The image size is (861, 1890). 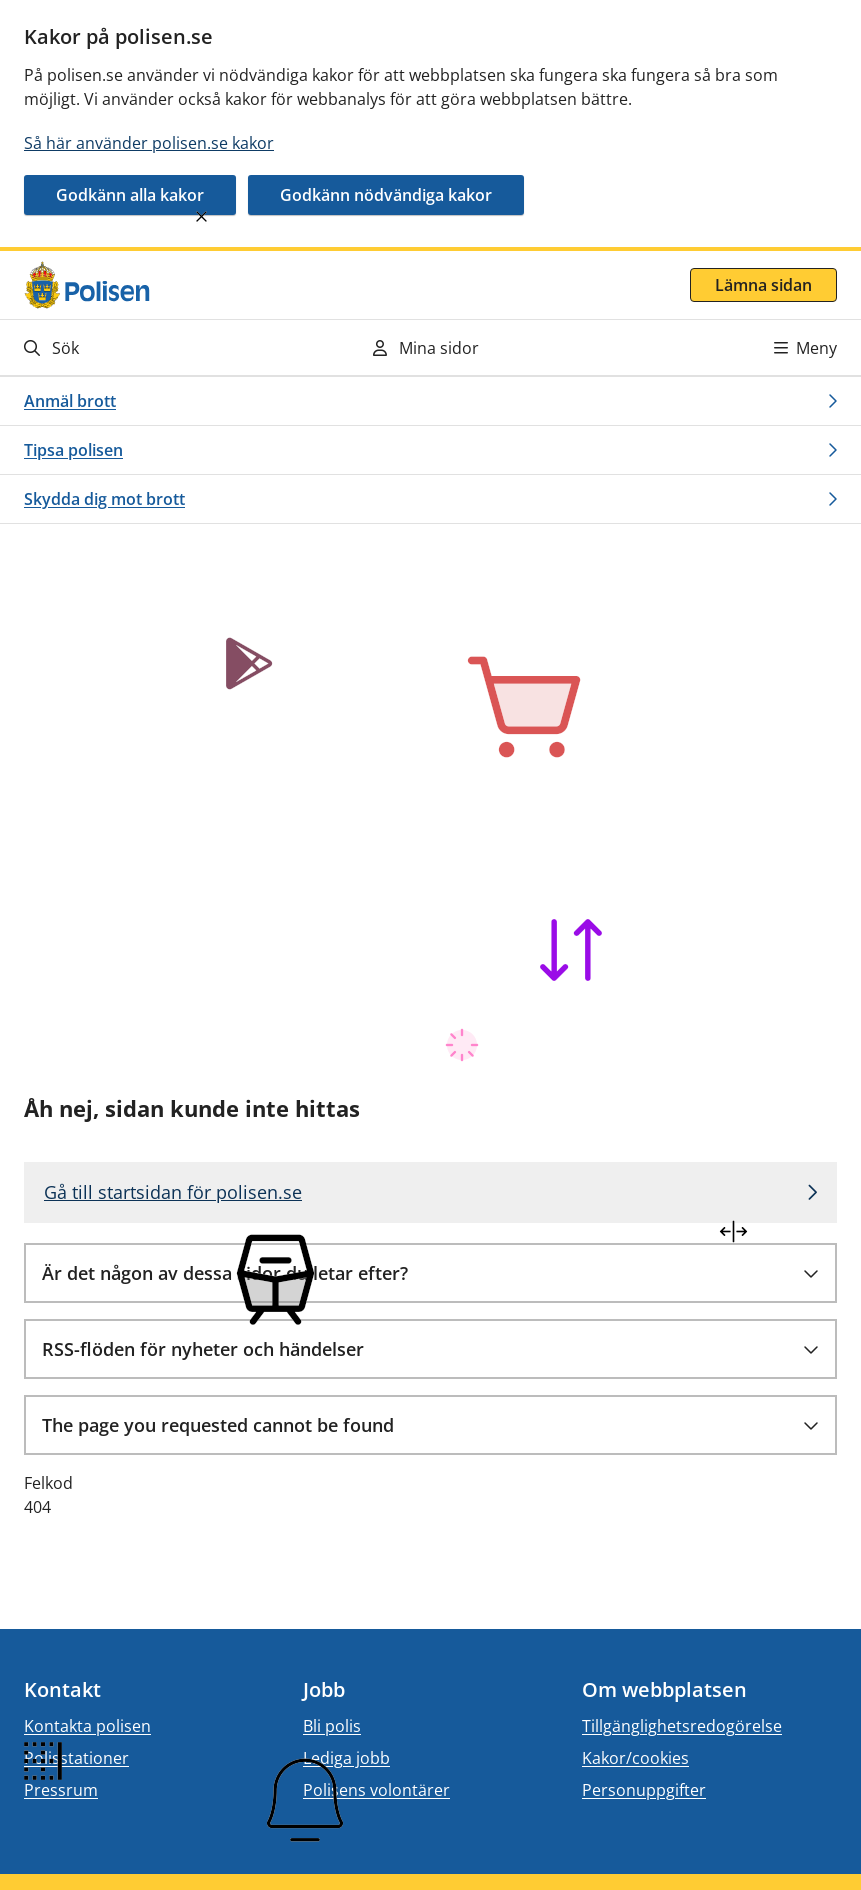 What do you see at coordinates (43, 1761) in the screenshot?
I see `apply border to the right side of a cell or element` at bounding box center [43, 1761].